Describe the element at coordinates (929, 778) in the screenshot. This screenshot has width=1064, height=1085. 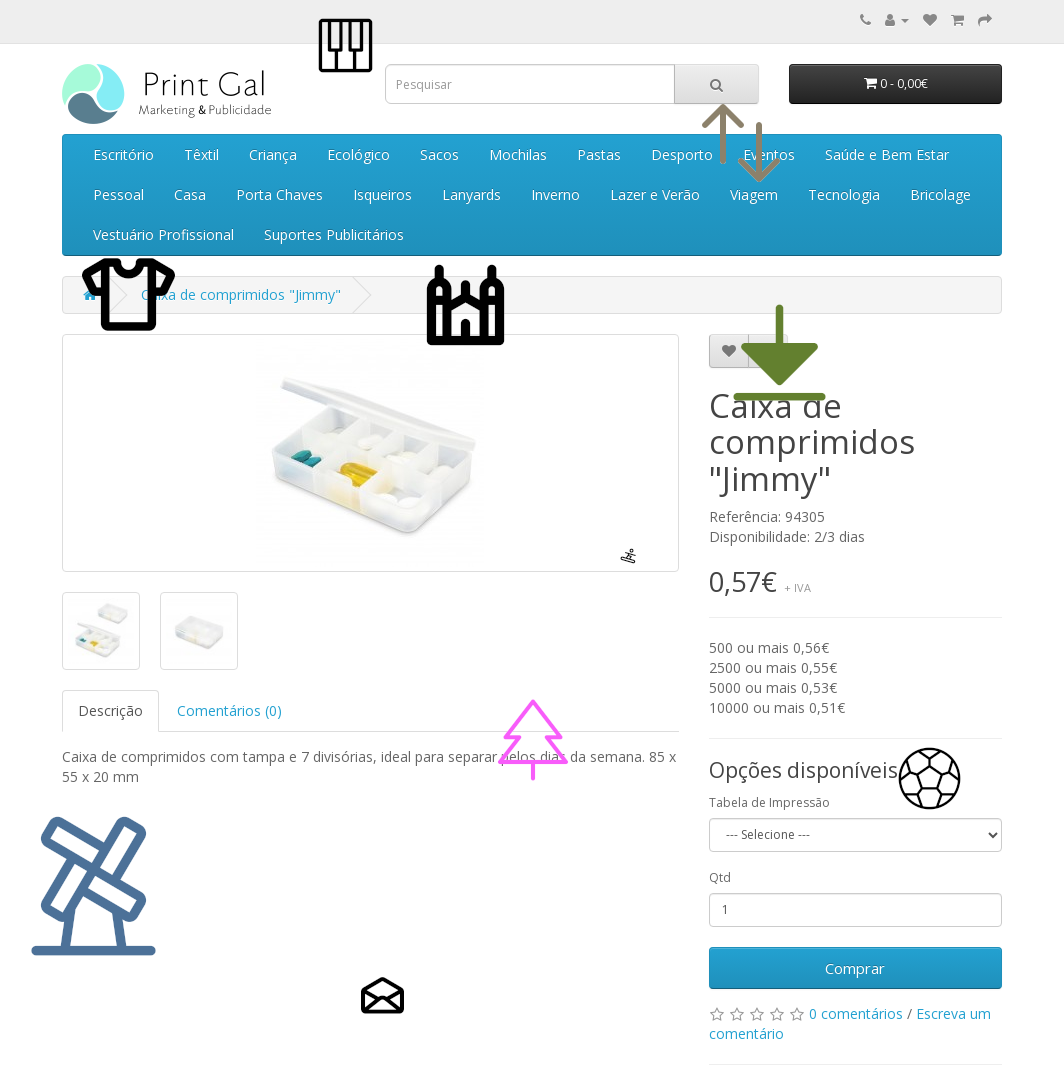
I see `view soccer or football-related content` at that location.